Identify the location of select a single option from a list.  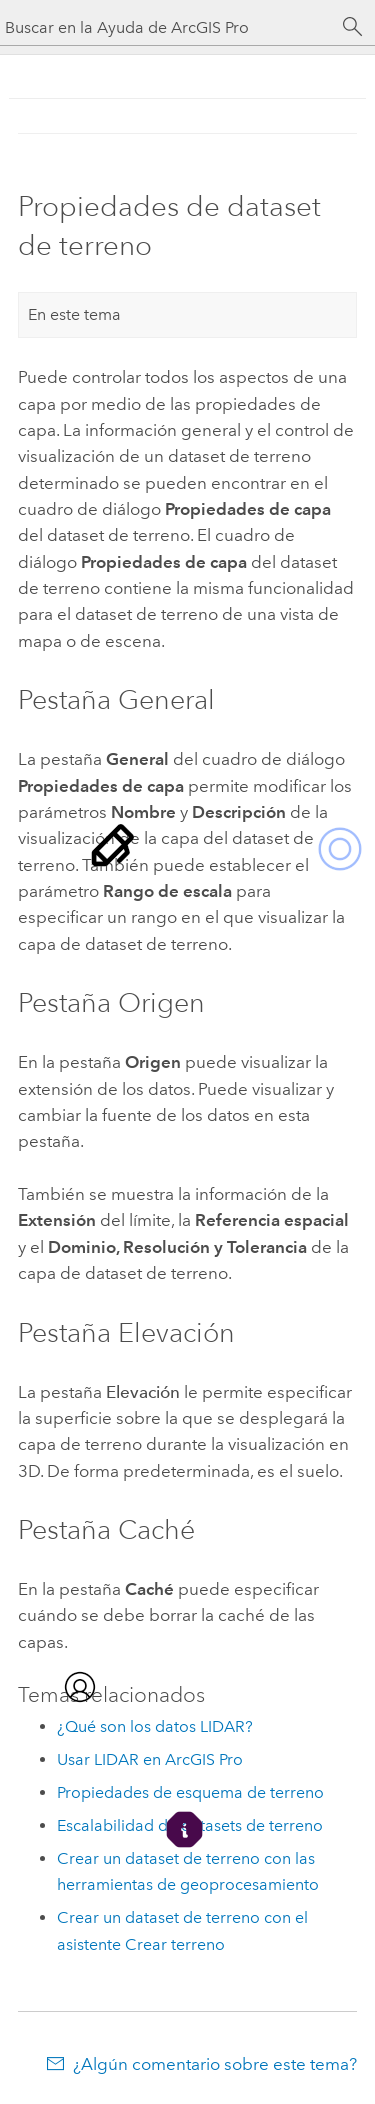
(340, 849).